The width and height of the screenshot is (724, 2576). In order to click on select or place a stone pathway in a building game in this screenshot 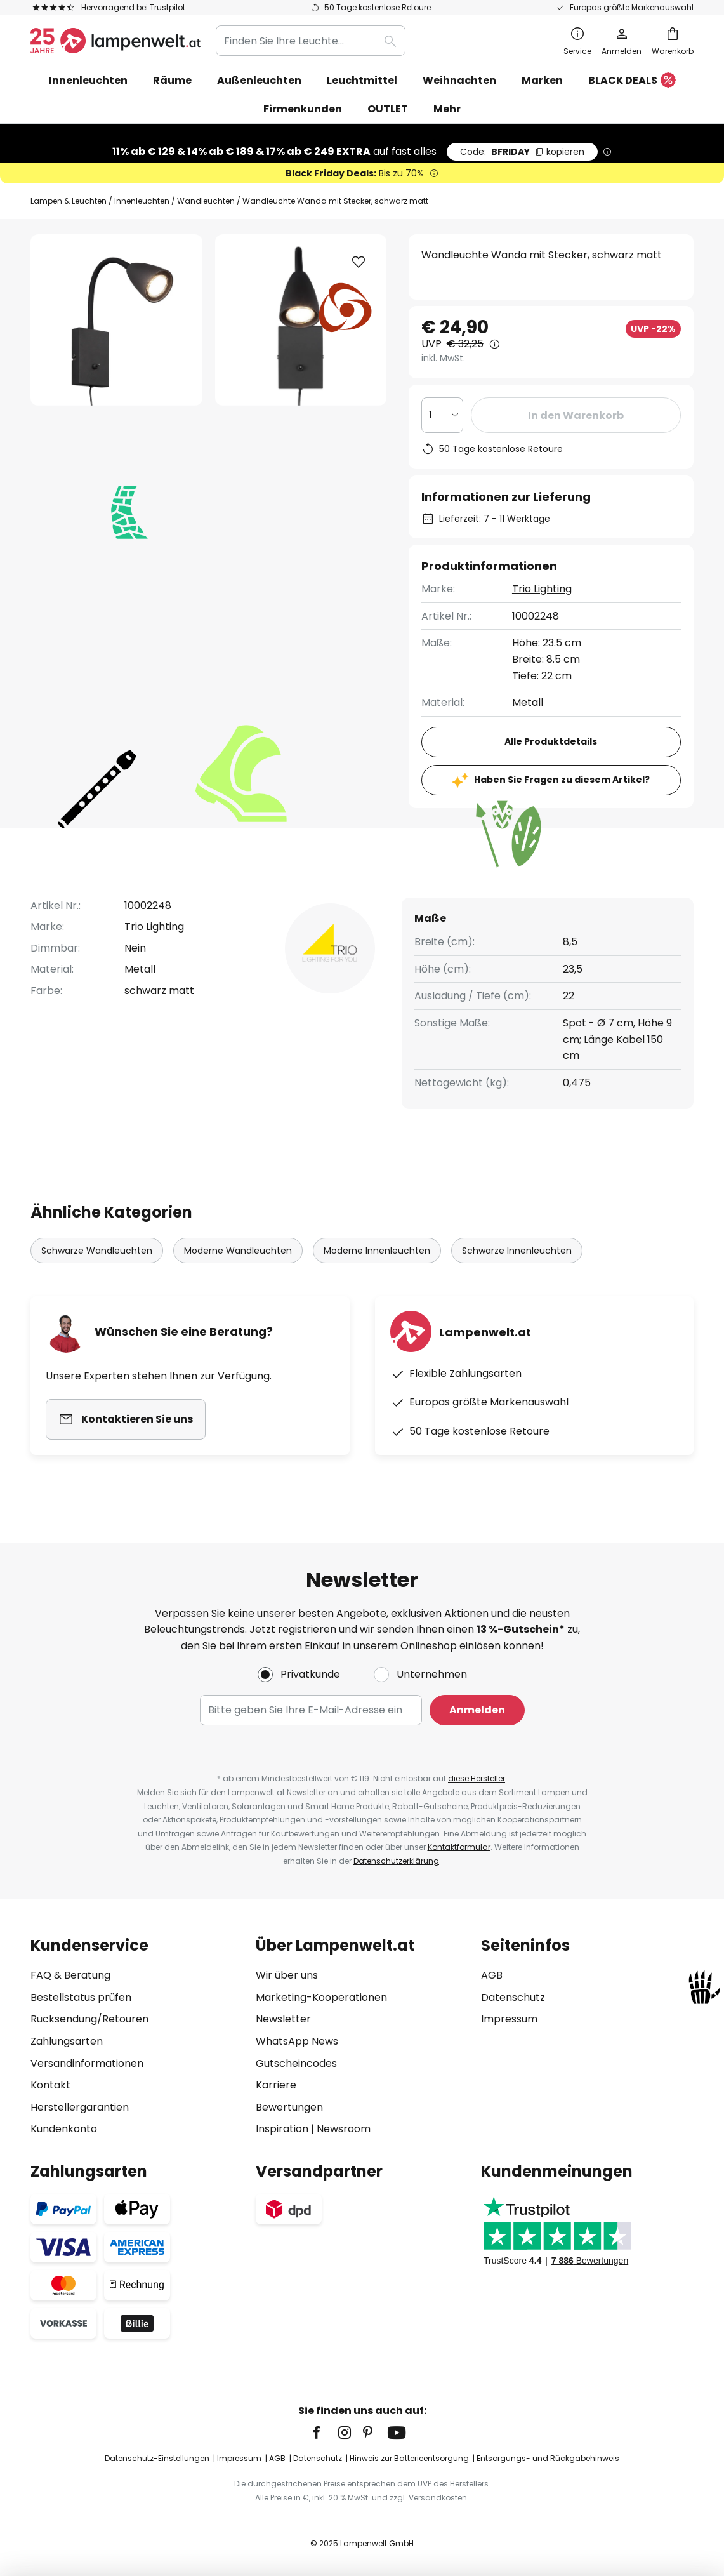, I will do `click(129, 512)`.